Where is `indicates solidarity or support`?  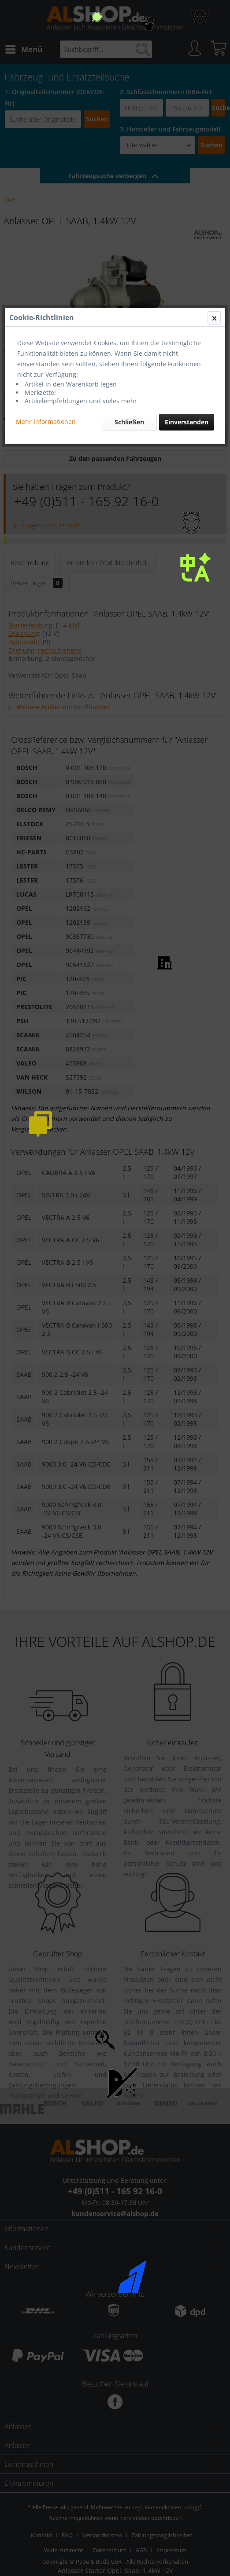 indicates solidarity or support is located at coordinates (148, 23).